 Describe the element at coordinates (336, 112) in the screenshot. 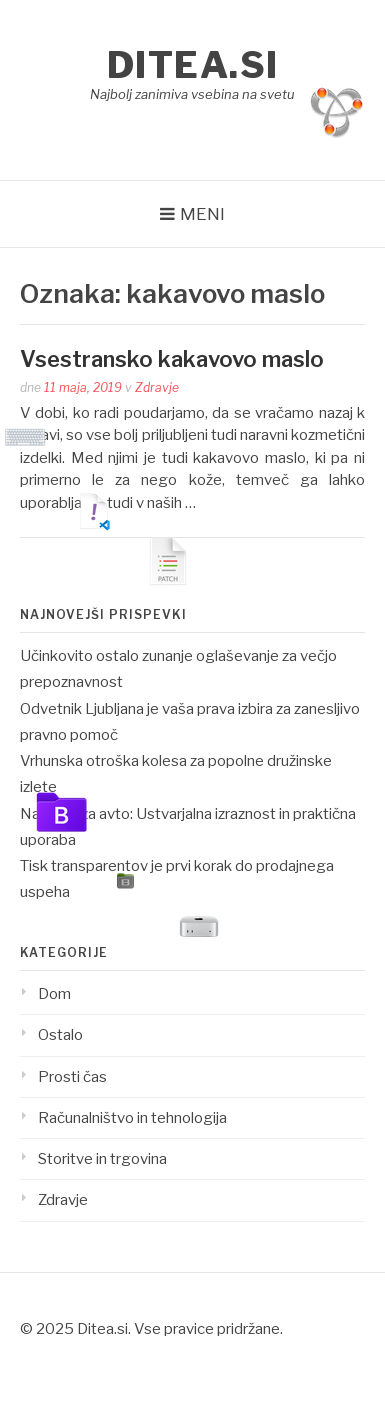

I see `access bonjour network discovery settings` at that location.